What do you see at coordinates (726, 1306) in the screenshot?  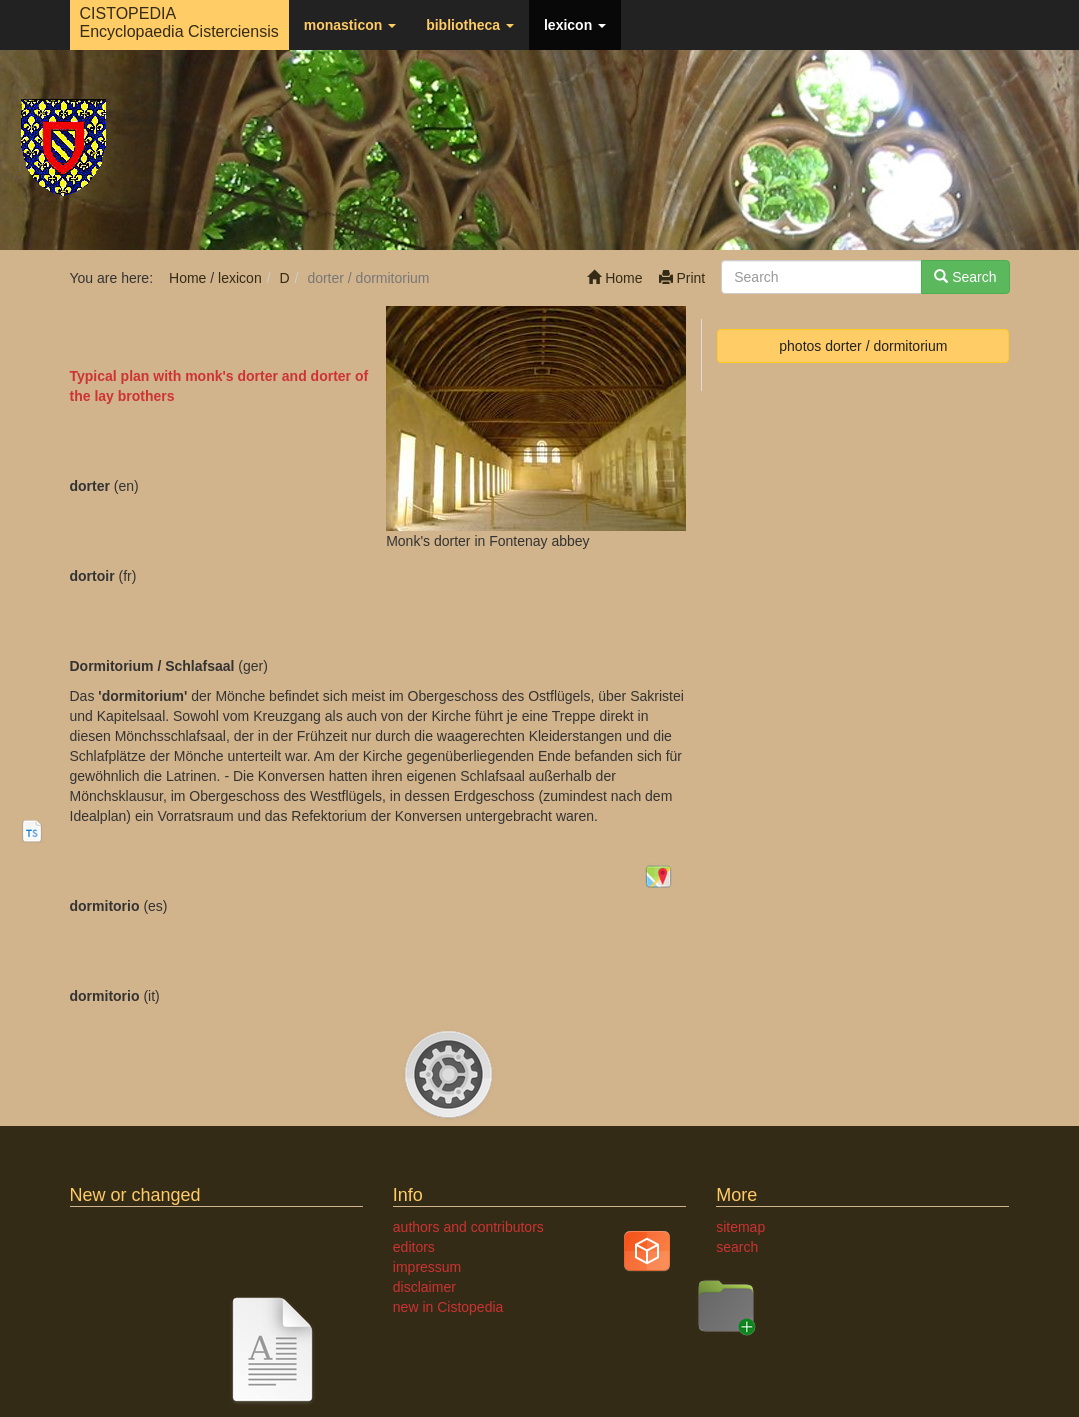 I see `create a new folder` at bounding box center [726, 1306].